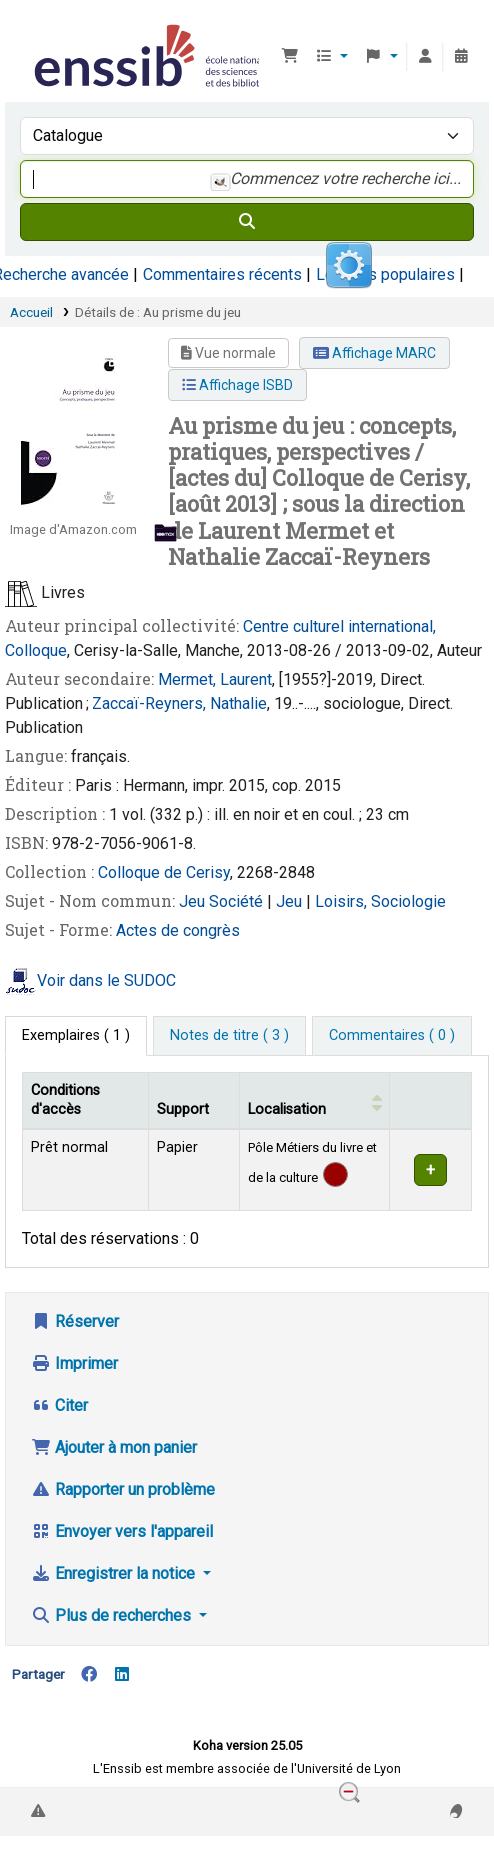 This screenshot has height=1866, width=494. What do you see at coordinates (349, 1792) in the screenshot?
I see `zoom out of the current view` at bounding box center [349, 1792].